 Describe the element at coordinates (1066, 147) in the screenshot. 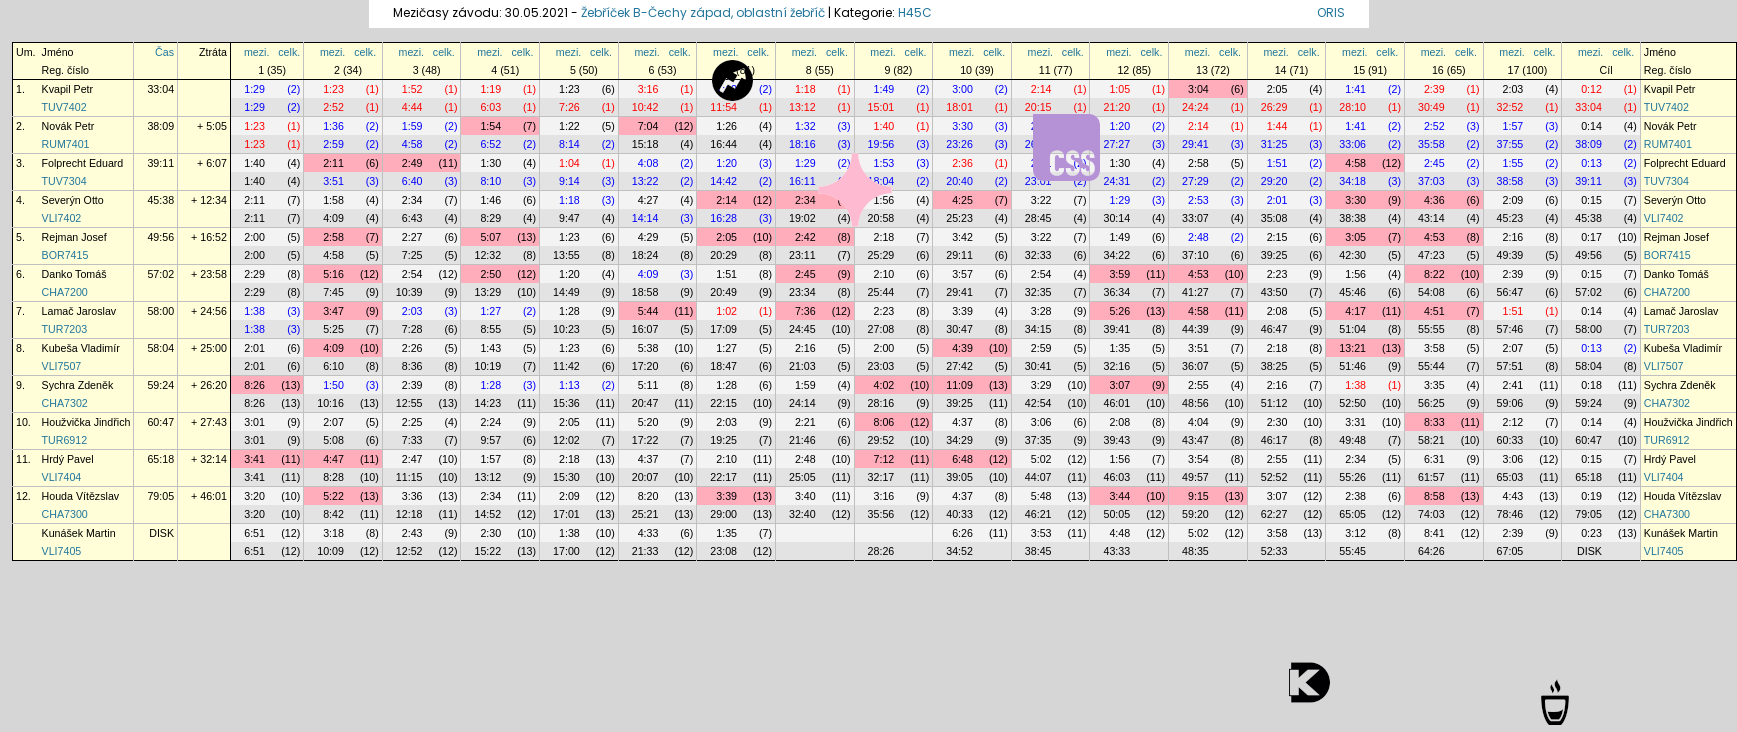

I see `CSS programming language logo` at that location.